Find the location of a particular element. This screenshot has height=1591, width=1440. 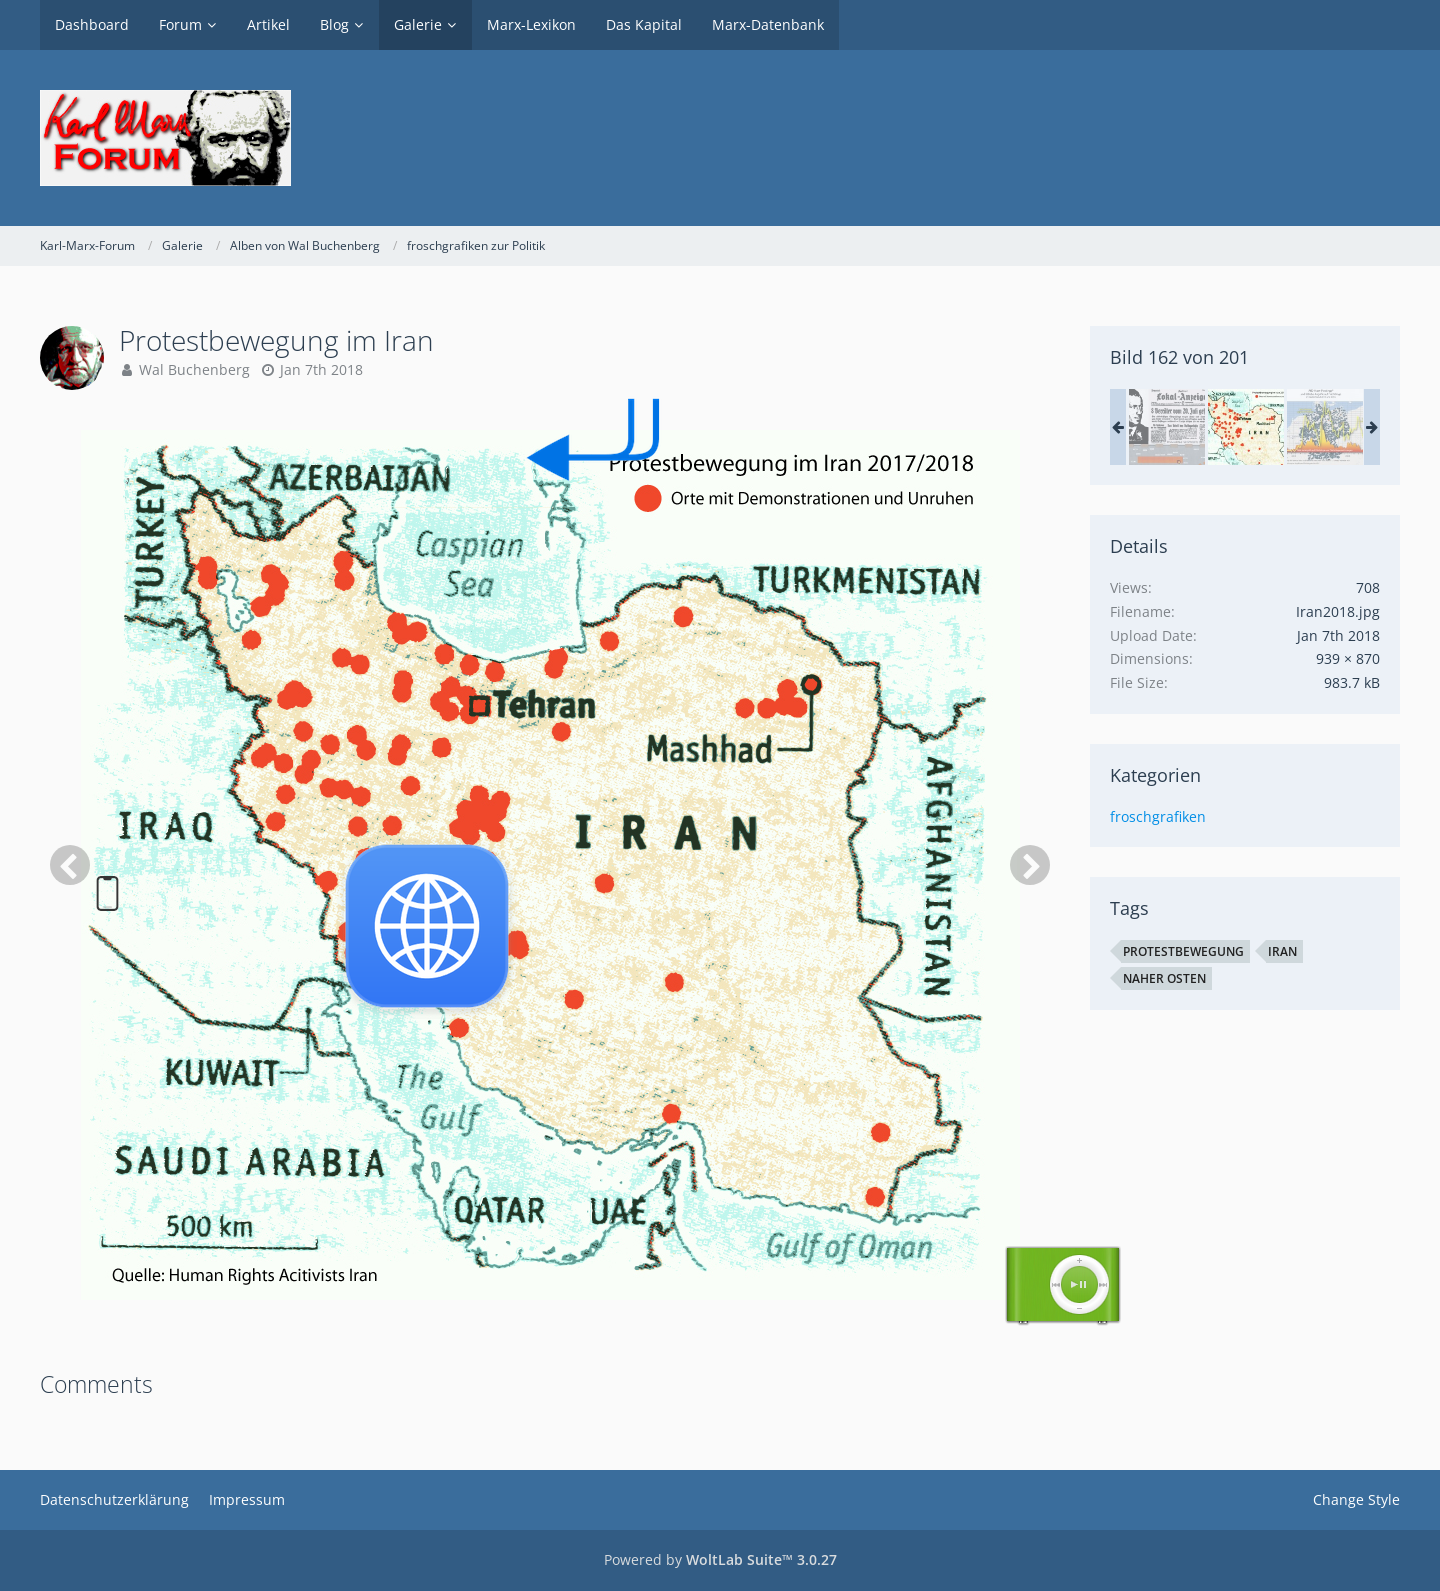

open language & region settings is located at coordinates (427, 929).